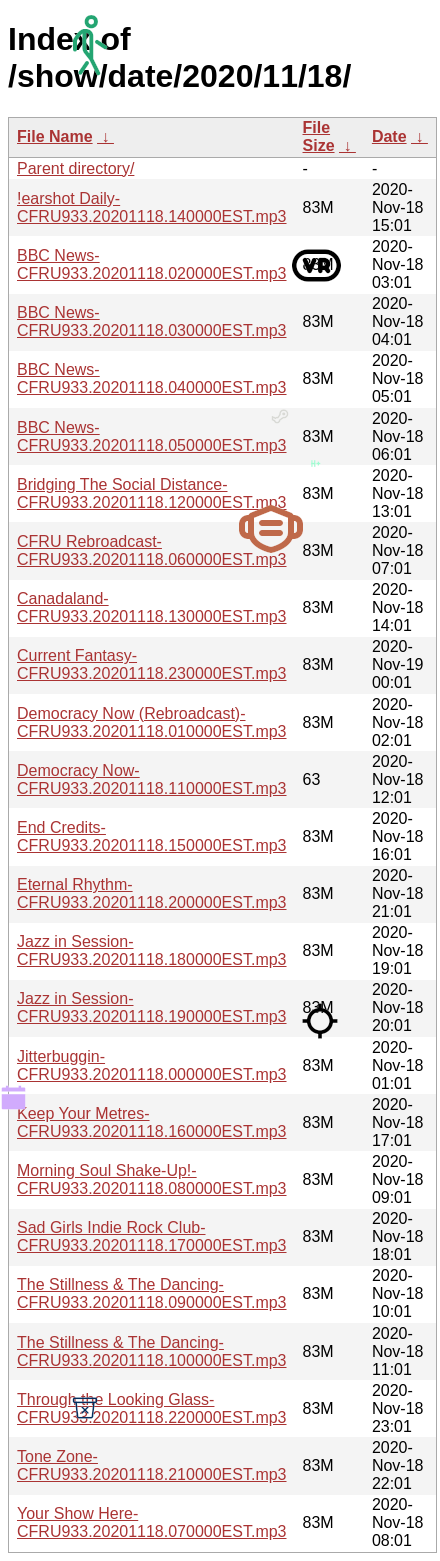  What do you see at coordinates (91, 45) in the screenshot?
I see `select walking directions` at bounding box center [91, 45].